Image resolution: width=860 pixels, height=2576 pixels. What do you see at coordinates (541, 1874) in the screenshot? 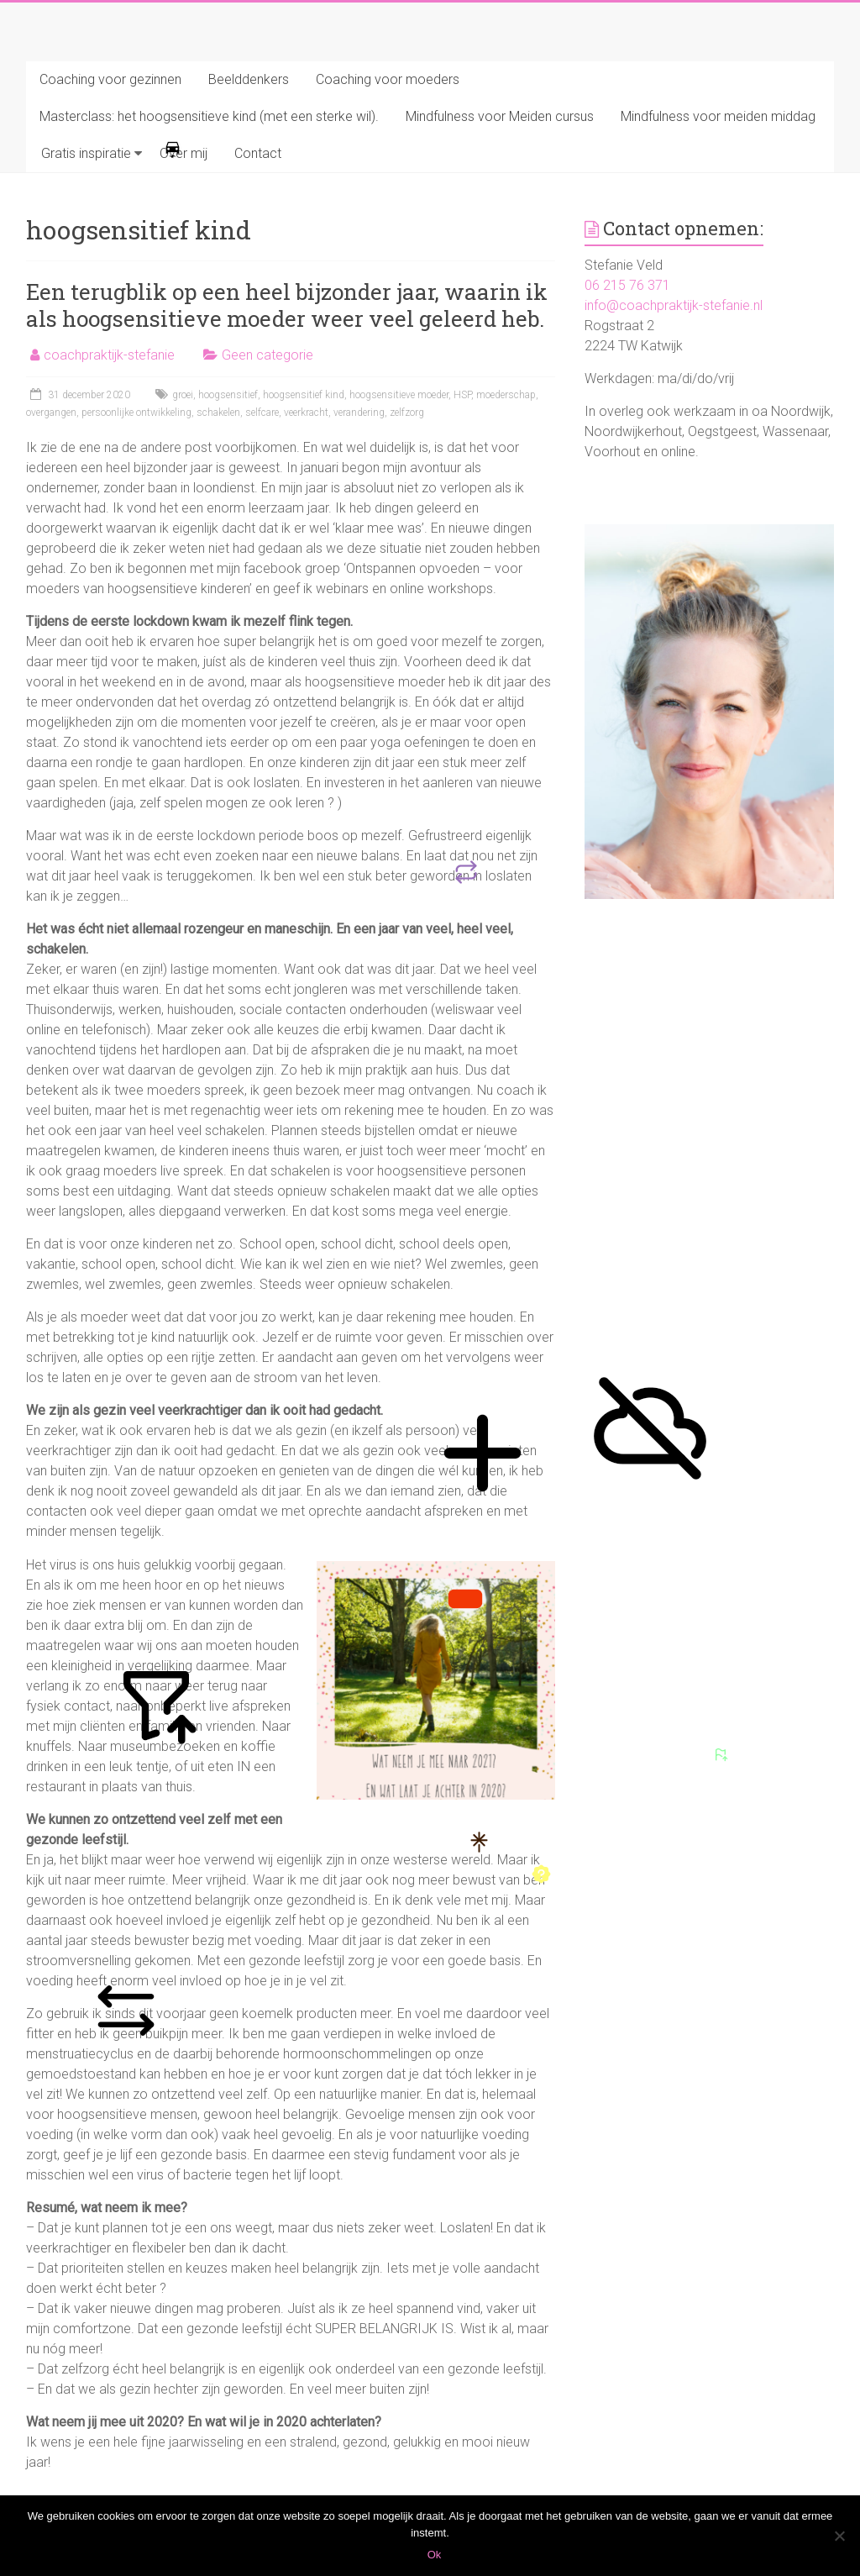
I see `access help or FAQ section` at bounding box center [541, 1874].